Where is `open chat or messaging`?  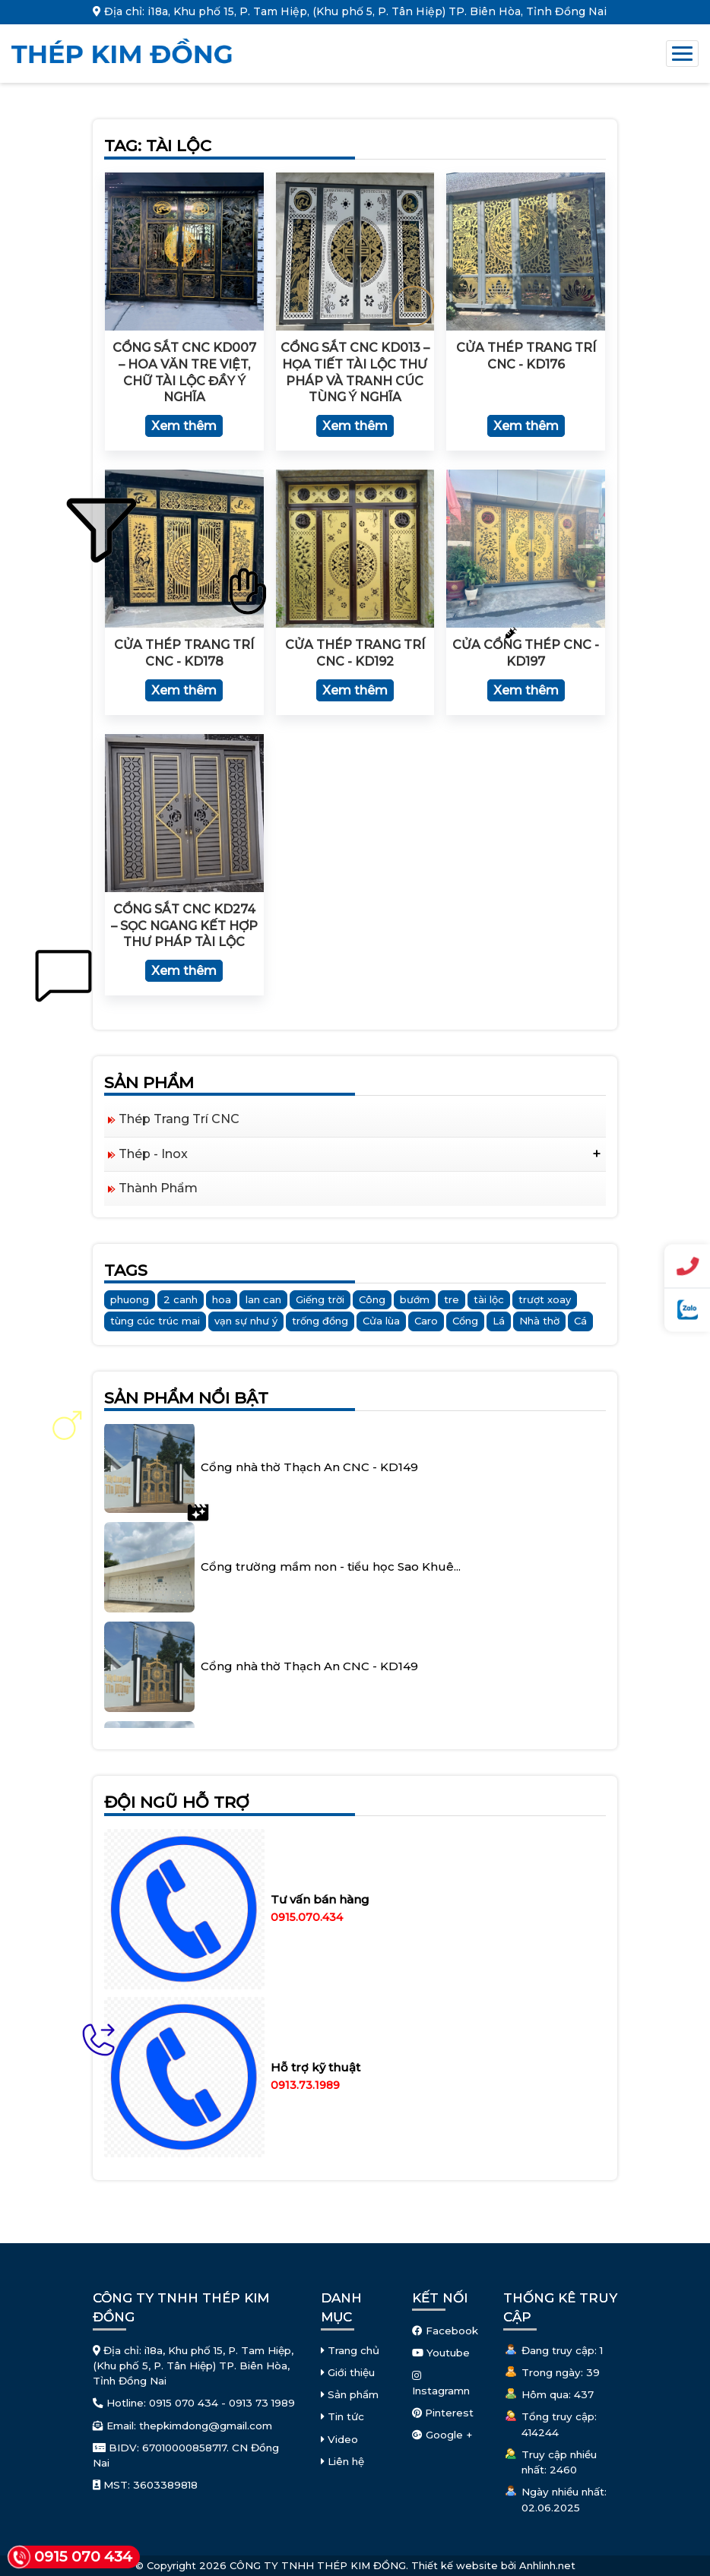 open chat or messaging is located at coordinates (413, 307).